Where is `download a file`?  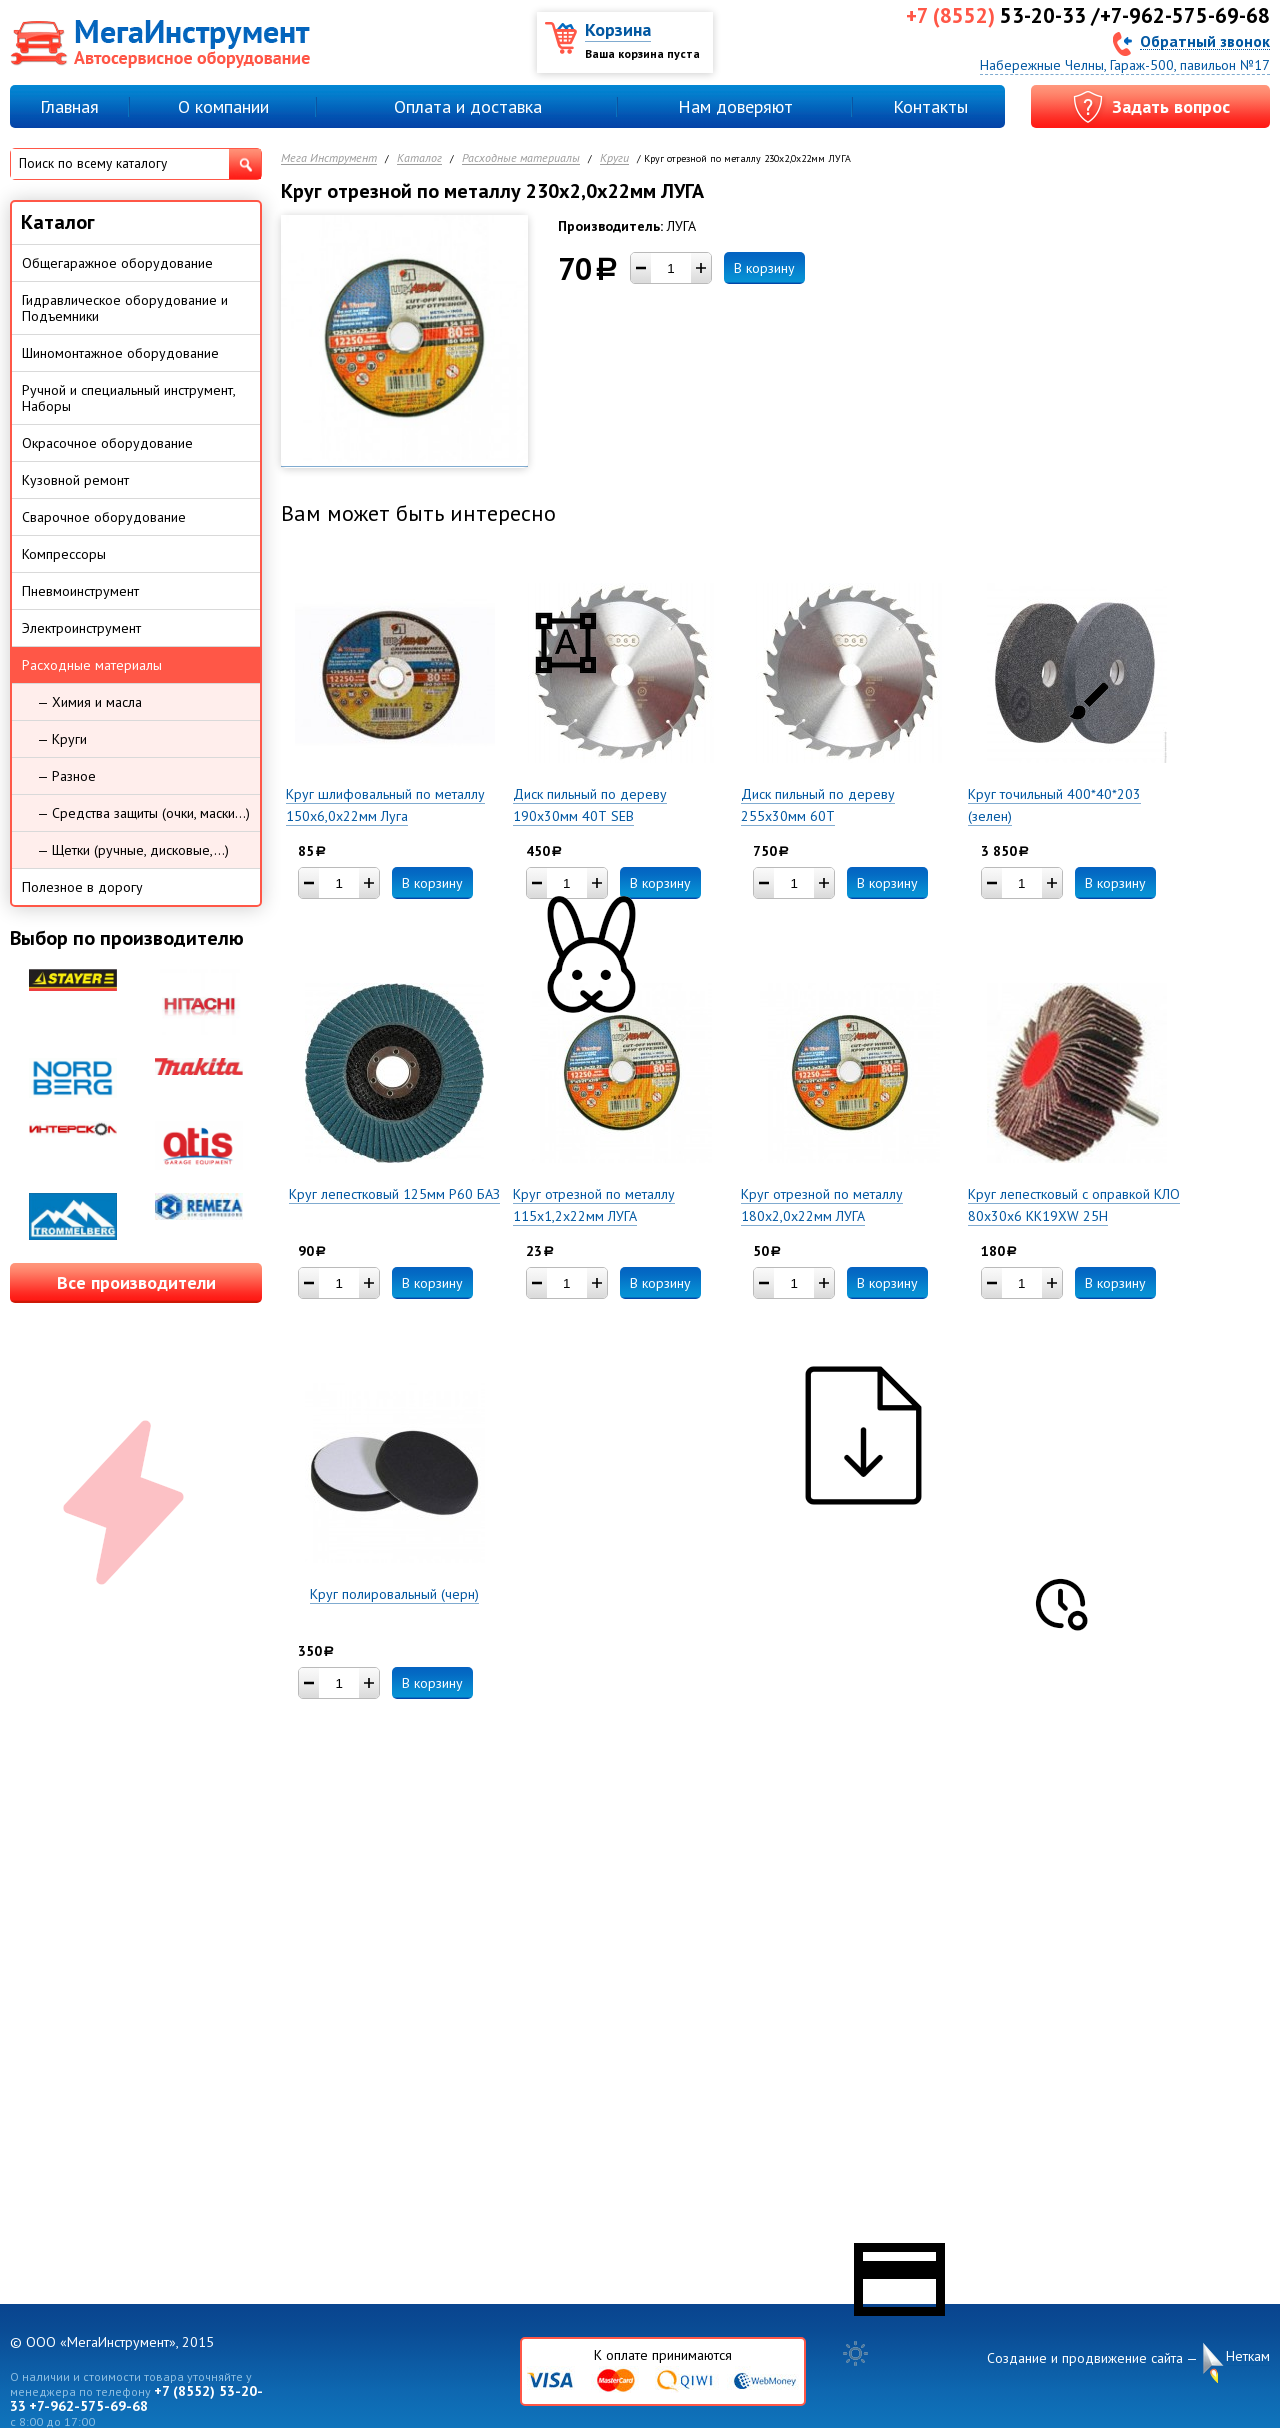
download a file is located at coordinates (863, 1435).